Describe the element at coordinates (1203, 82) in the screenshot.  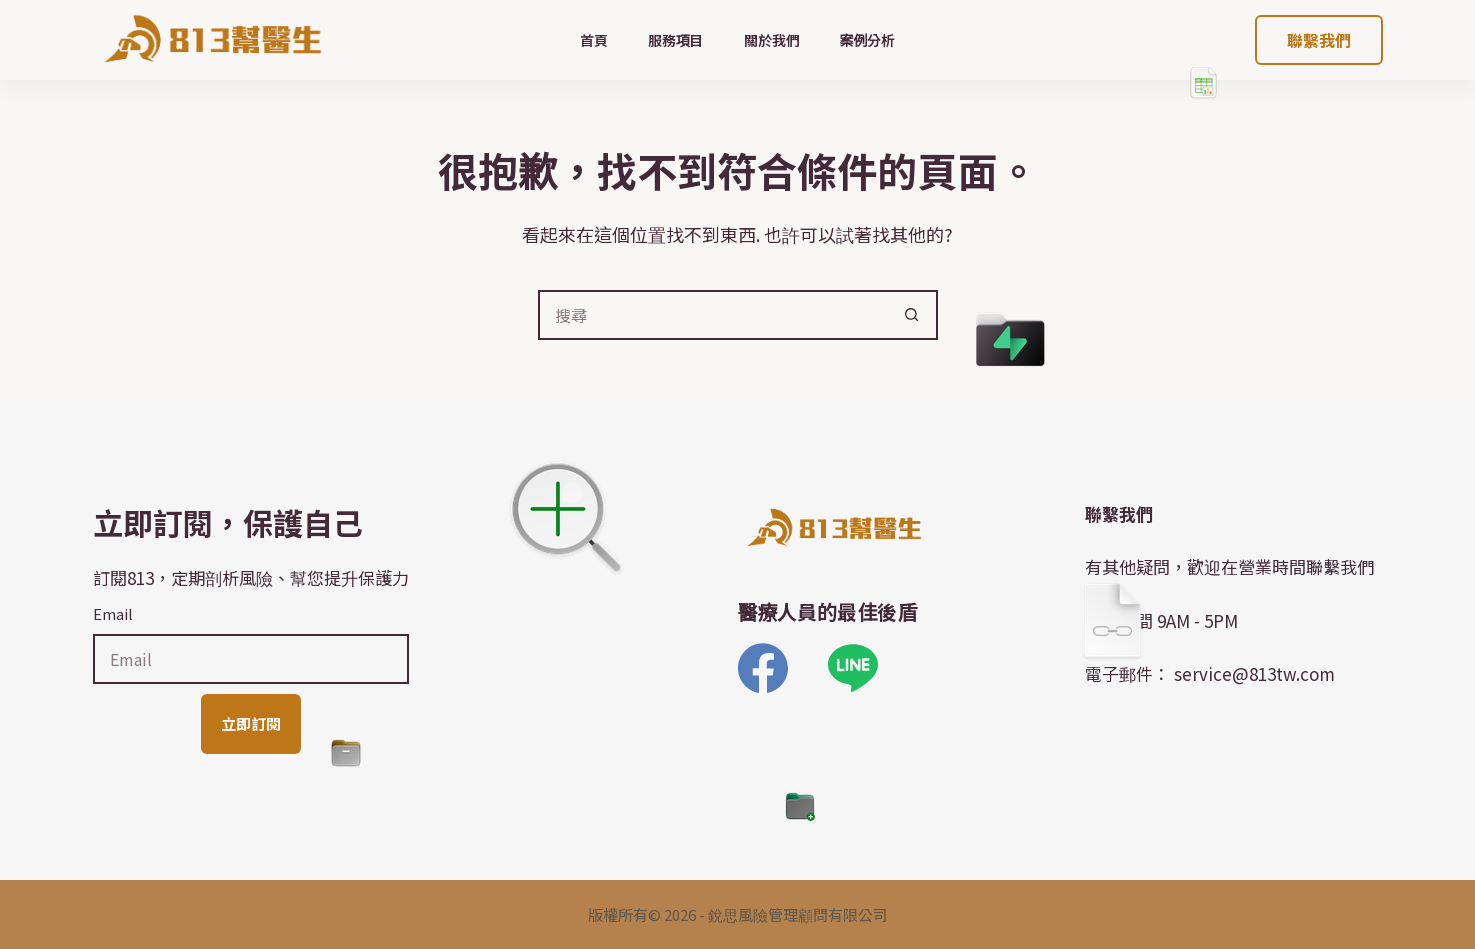
I see `spreadsheet file created in openoffice calc` at that location.